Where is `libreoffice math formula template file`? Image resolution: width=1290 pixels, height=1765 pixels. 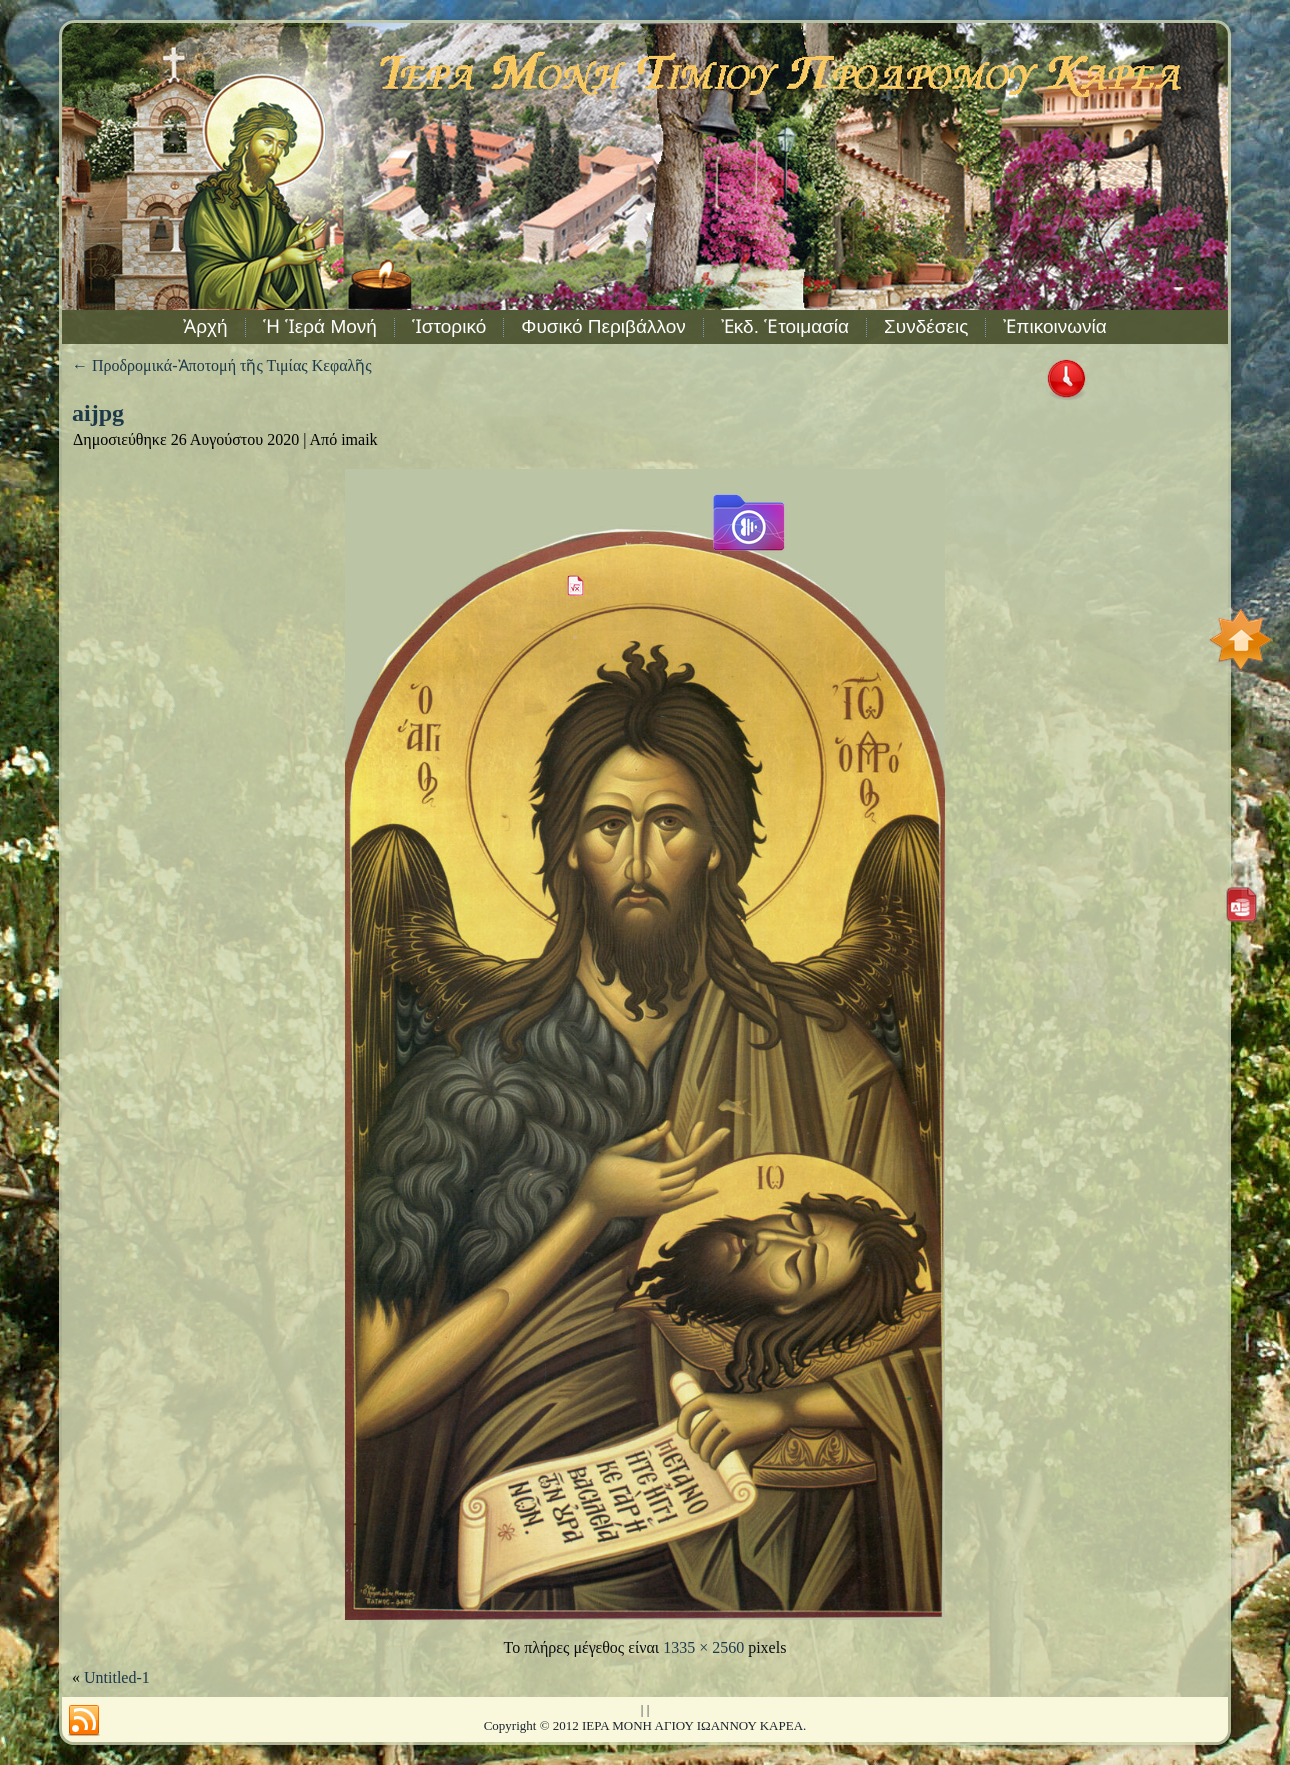
libreoffice math formula template file is located at coordinates (575, 585).